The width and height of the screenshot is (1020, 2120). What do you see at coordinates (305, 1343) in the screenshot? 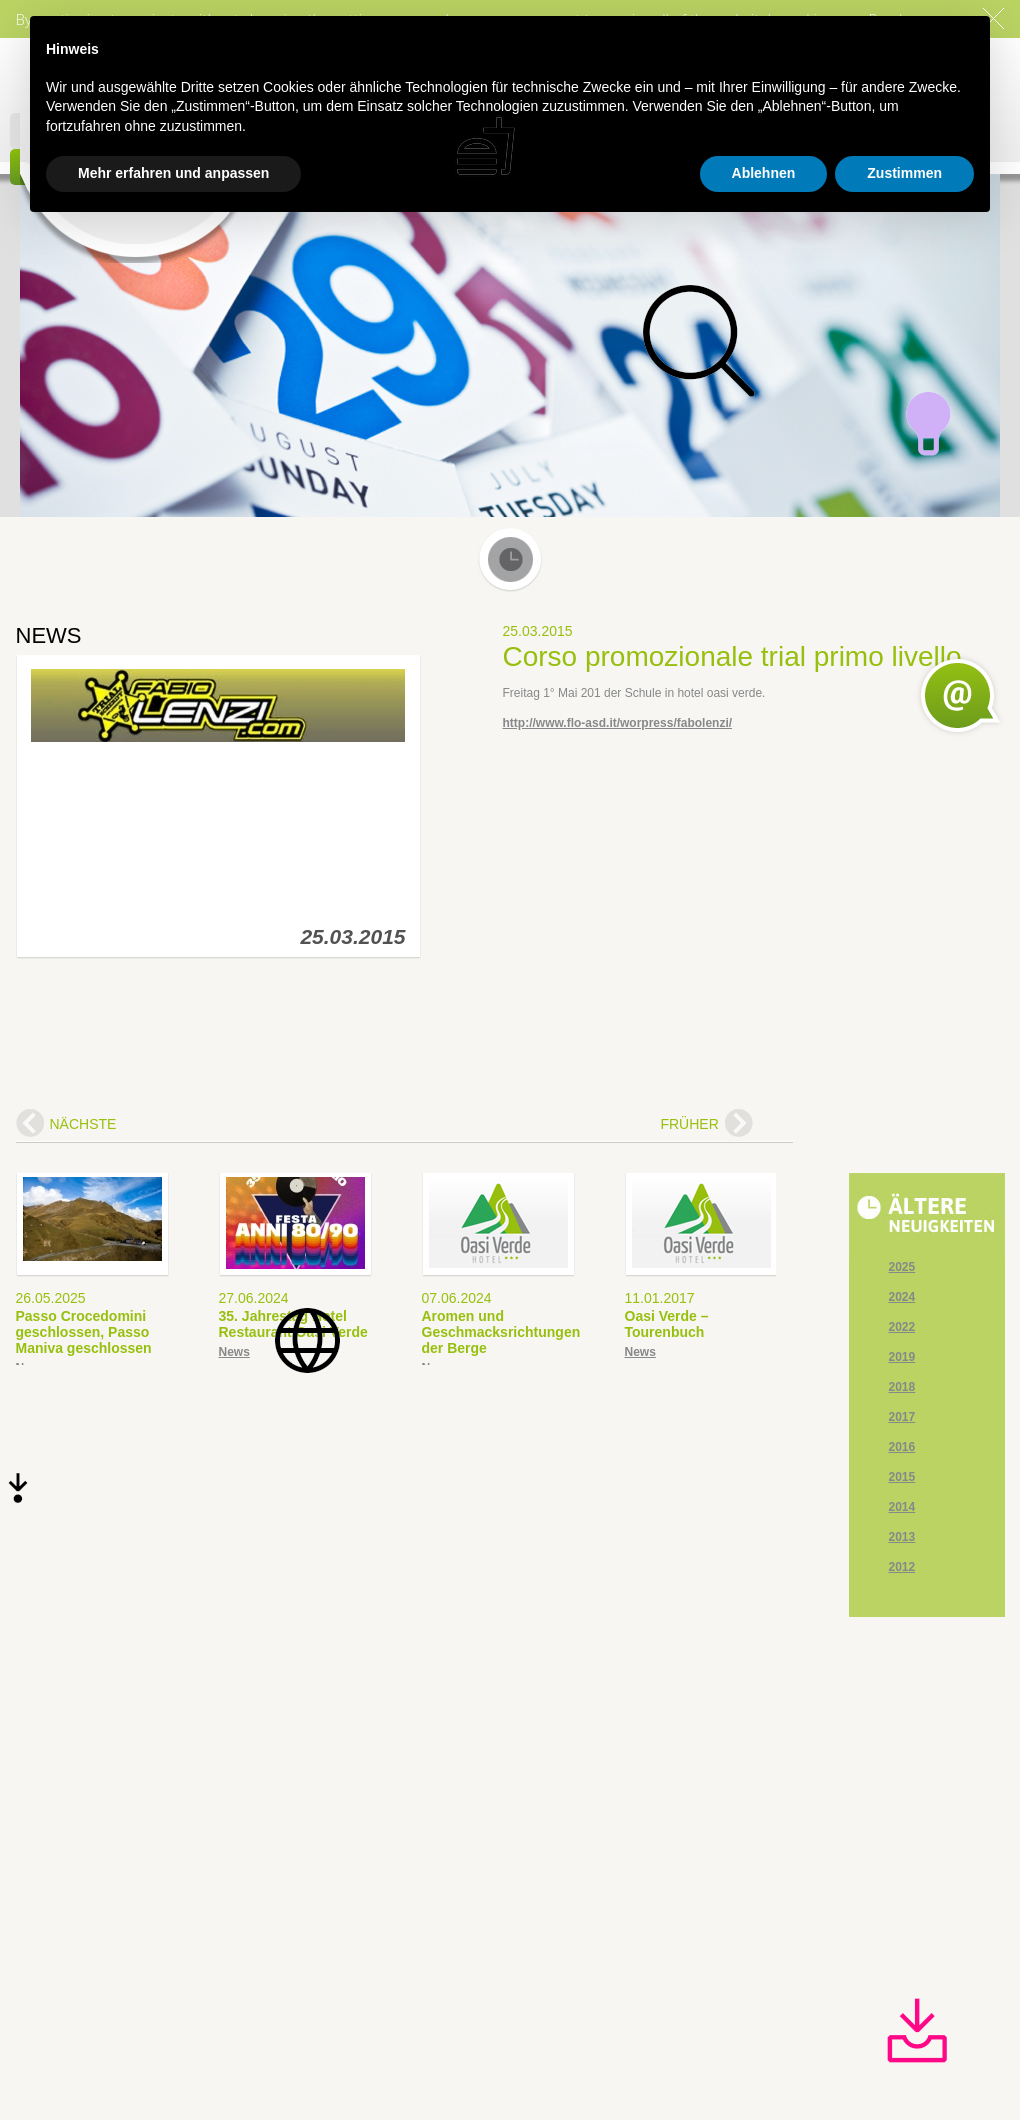
I see `access global or web-related settings` at bounding box center [305, 1343].